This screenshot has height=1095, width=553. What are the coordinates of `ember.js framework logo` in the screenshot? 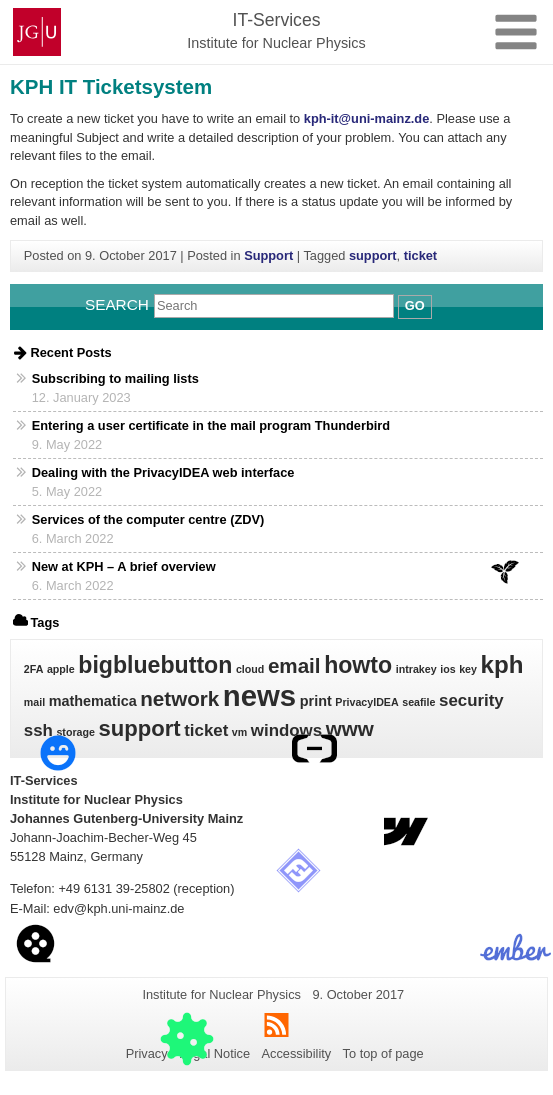 It's located at (515, 953).